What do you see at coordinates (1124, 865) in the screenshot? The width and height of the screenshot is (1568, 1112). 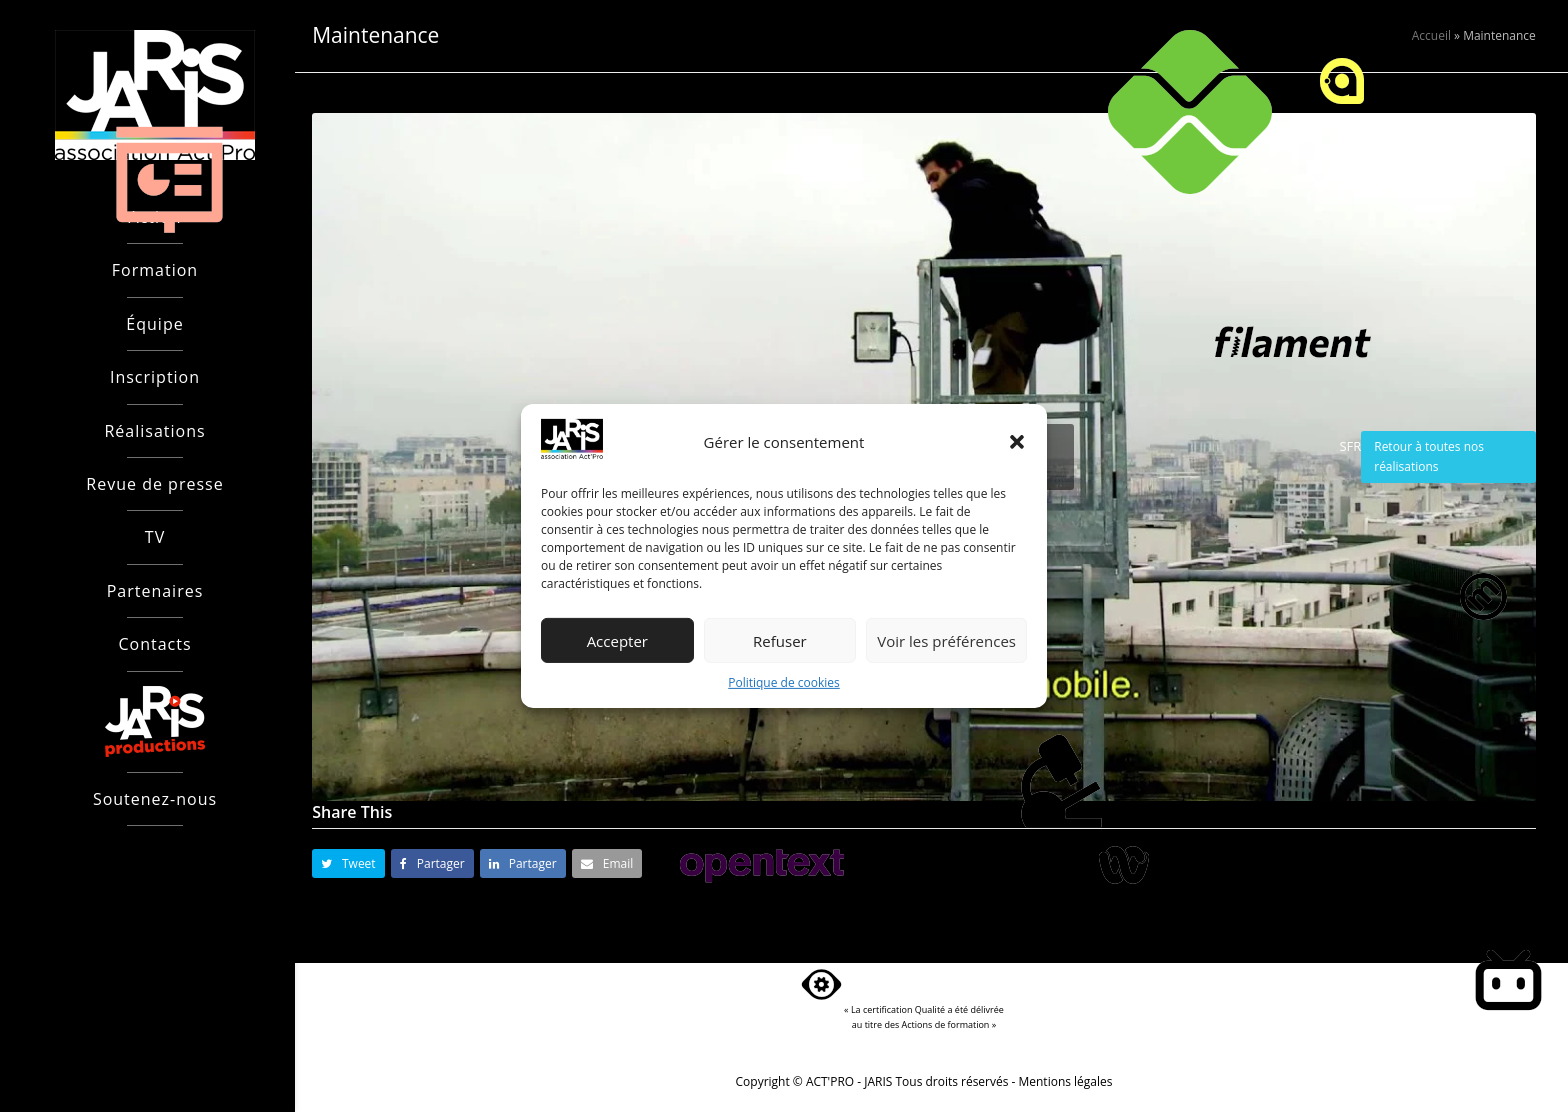 I see `open Webex video conferencing app` at bounding box center [1124, 865].